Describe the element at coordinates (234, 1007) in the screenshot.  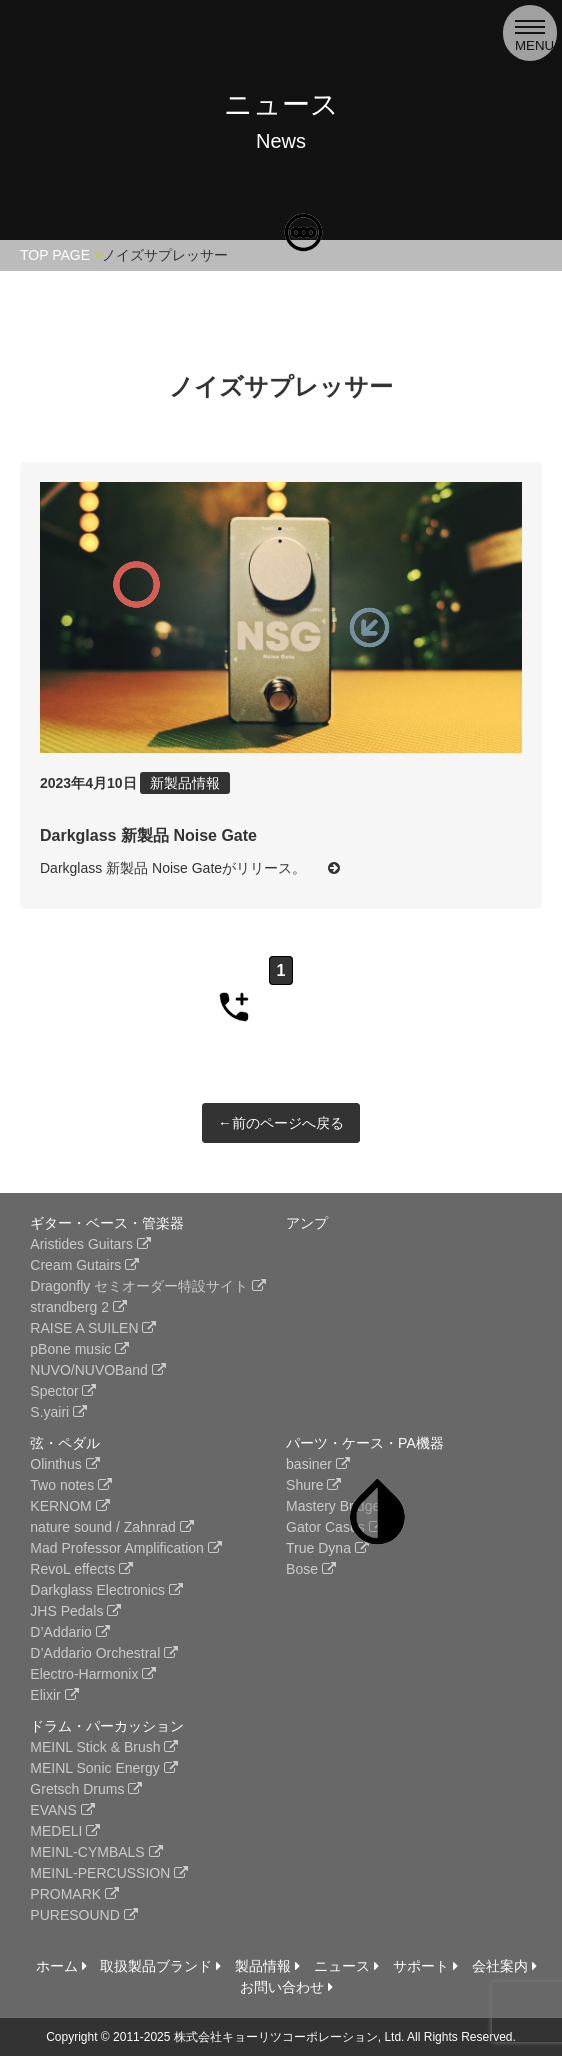
I see `add a new contact to your phone` at that location.